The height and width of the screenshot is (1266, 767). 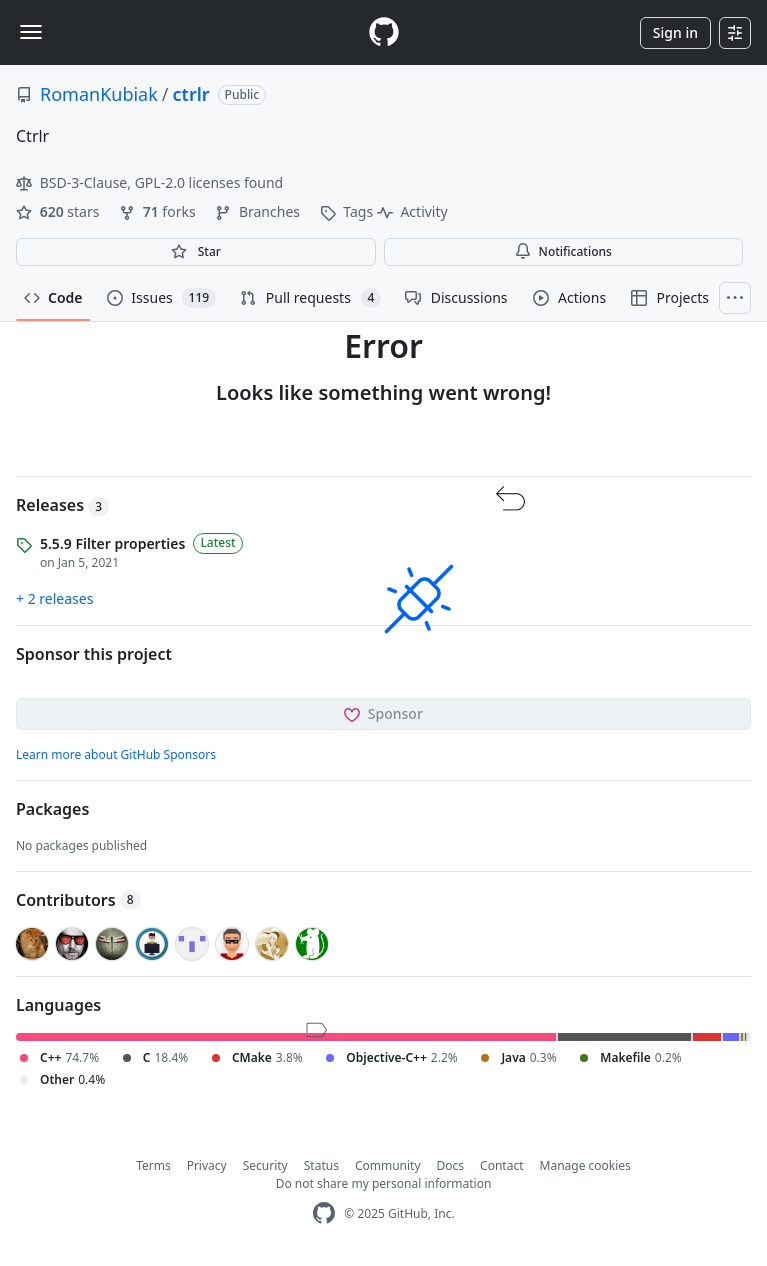 What do you see at coordinates (316, 1030) in the screenshot?
I see `add a tag or label to an item` at bounding box center [316, 1030].